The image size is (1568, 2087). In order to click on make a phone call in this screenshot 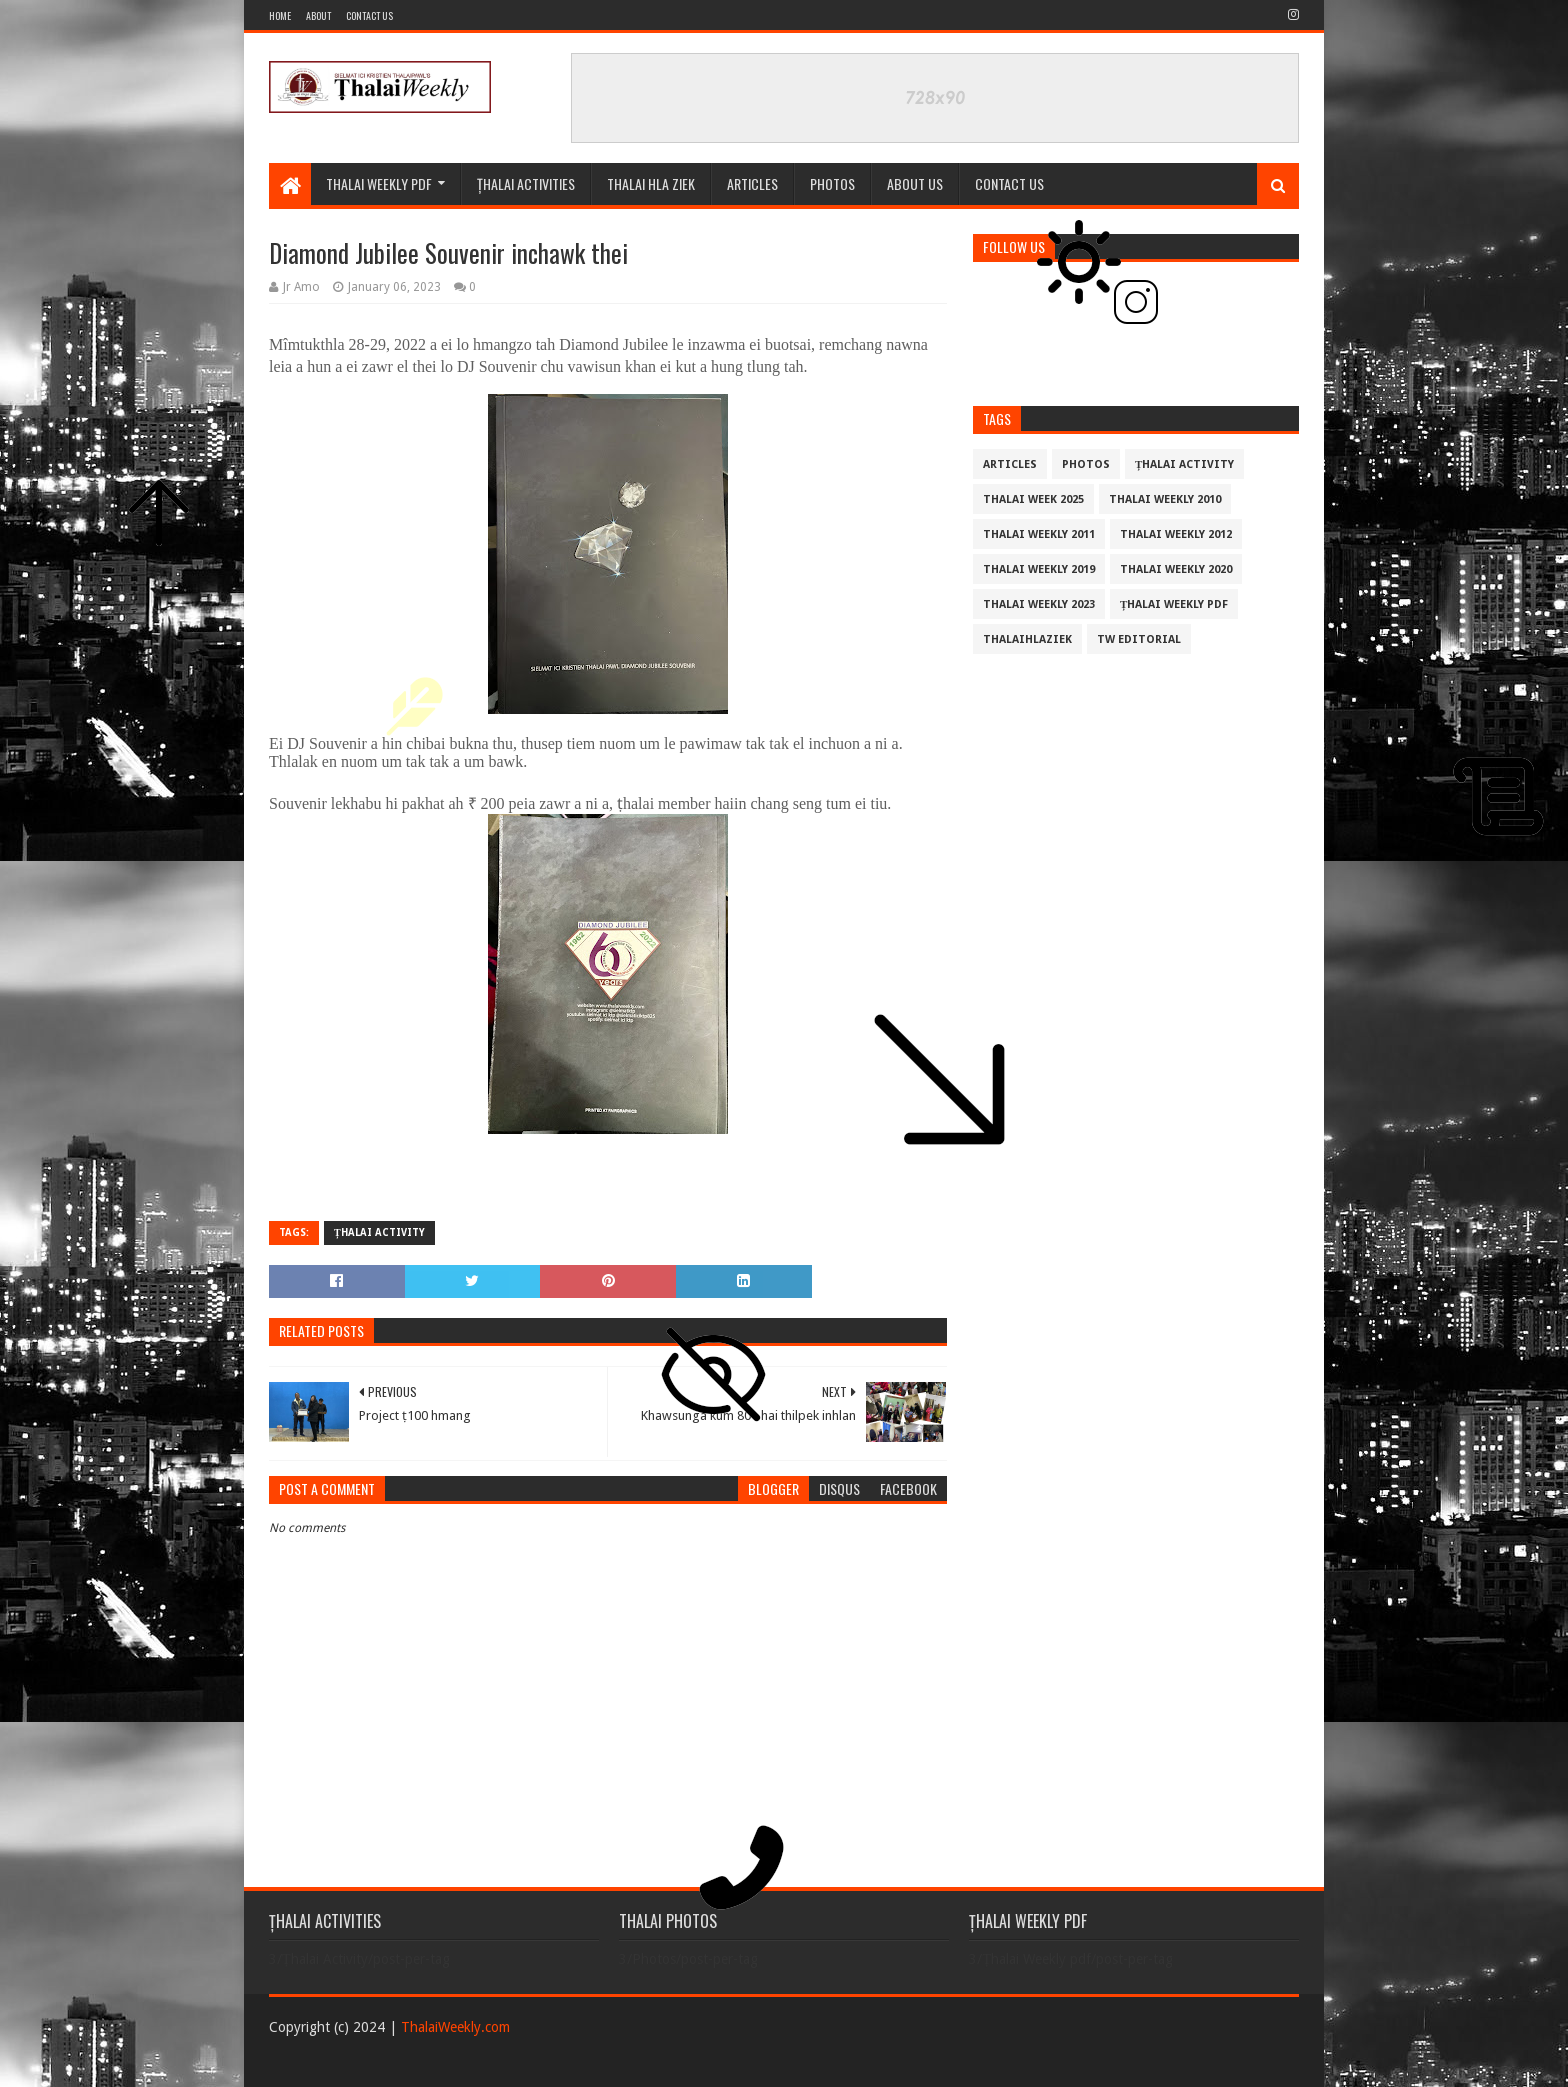, I will do `click(741, 1867)`.